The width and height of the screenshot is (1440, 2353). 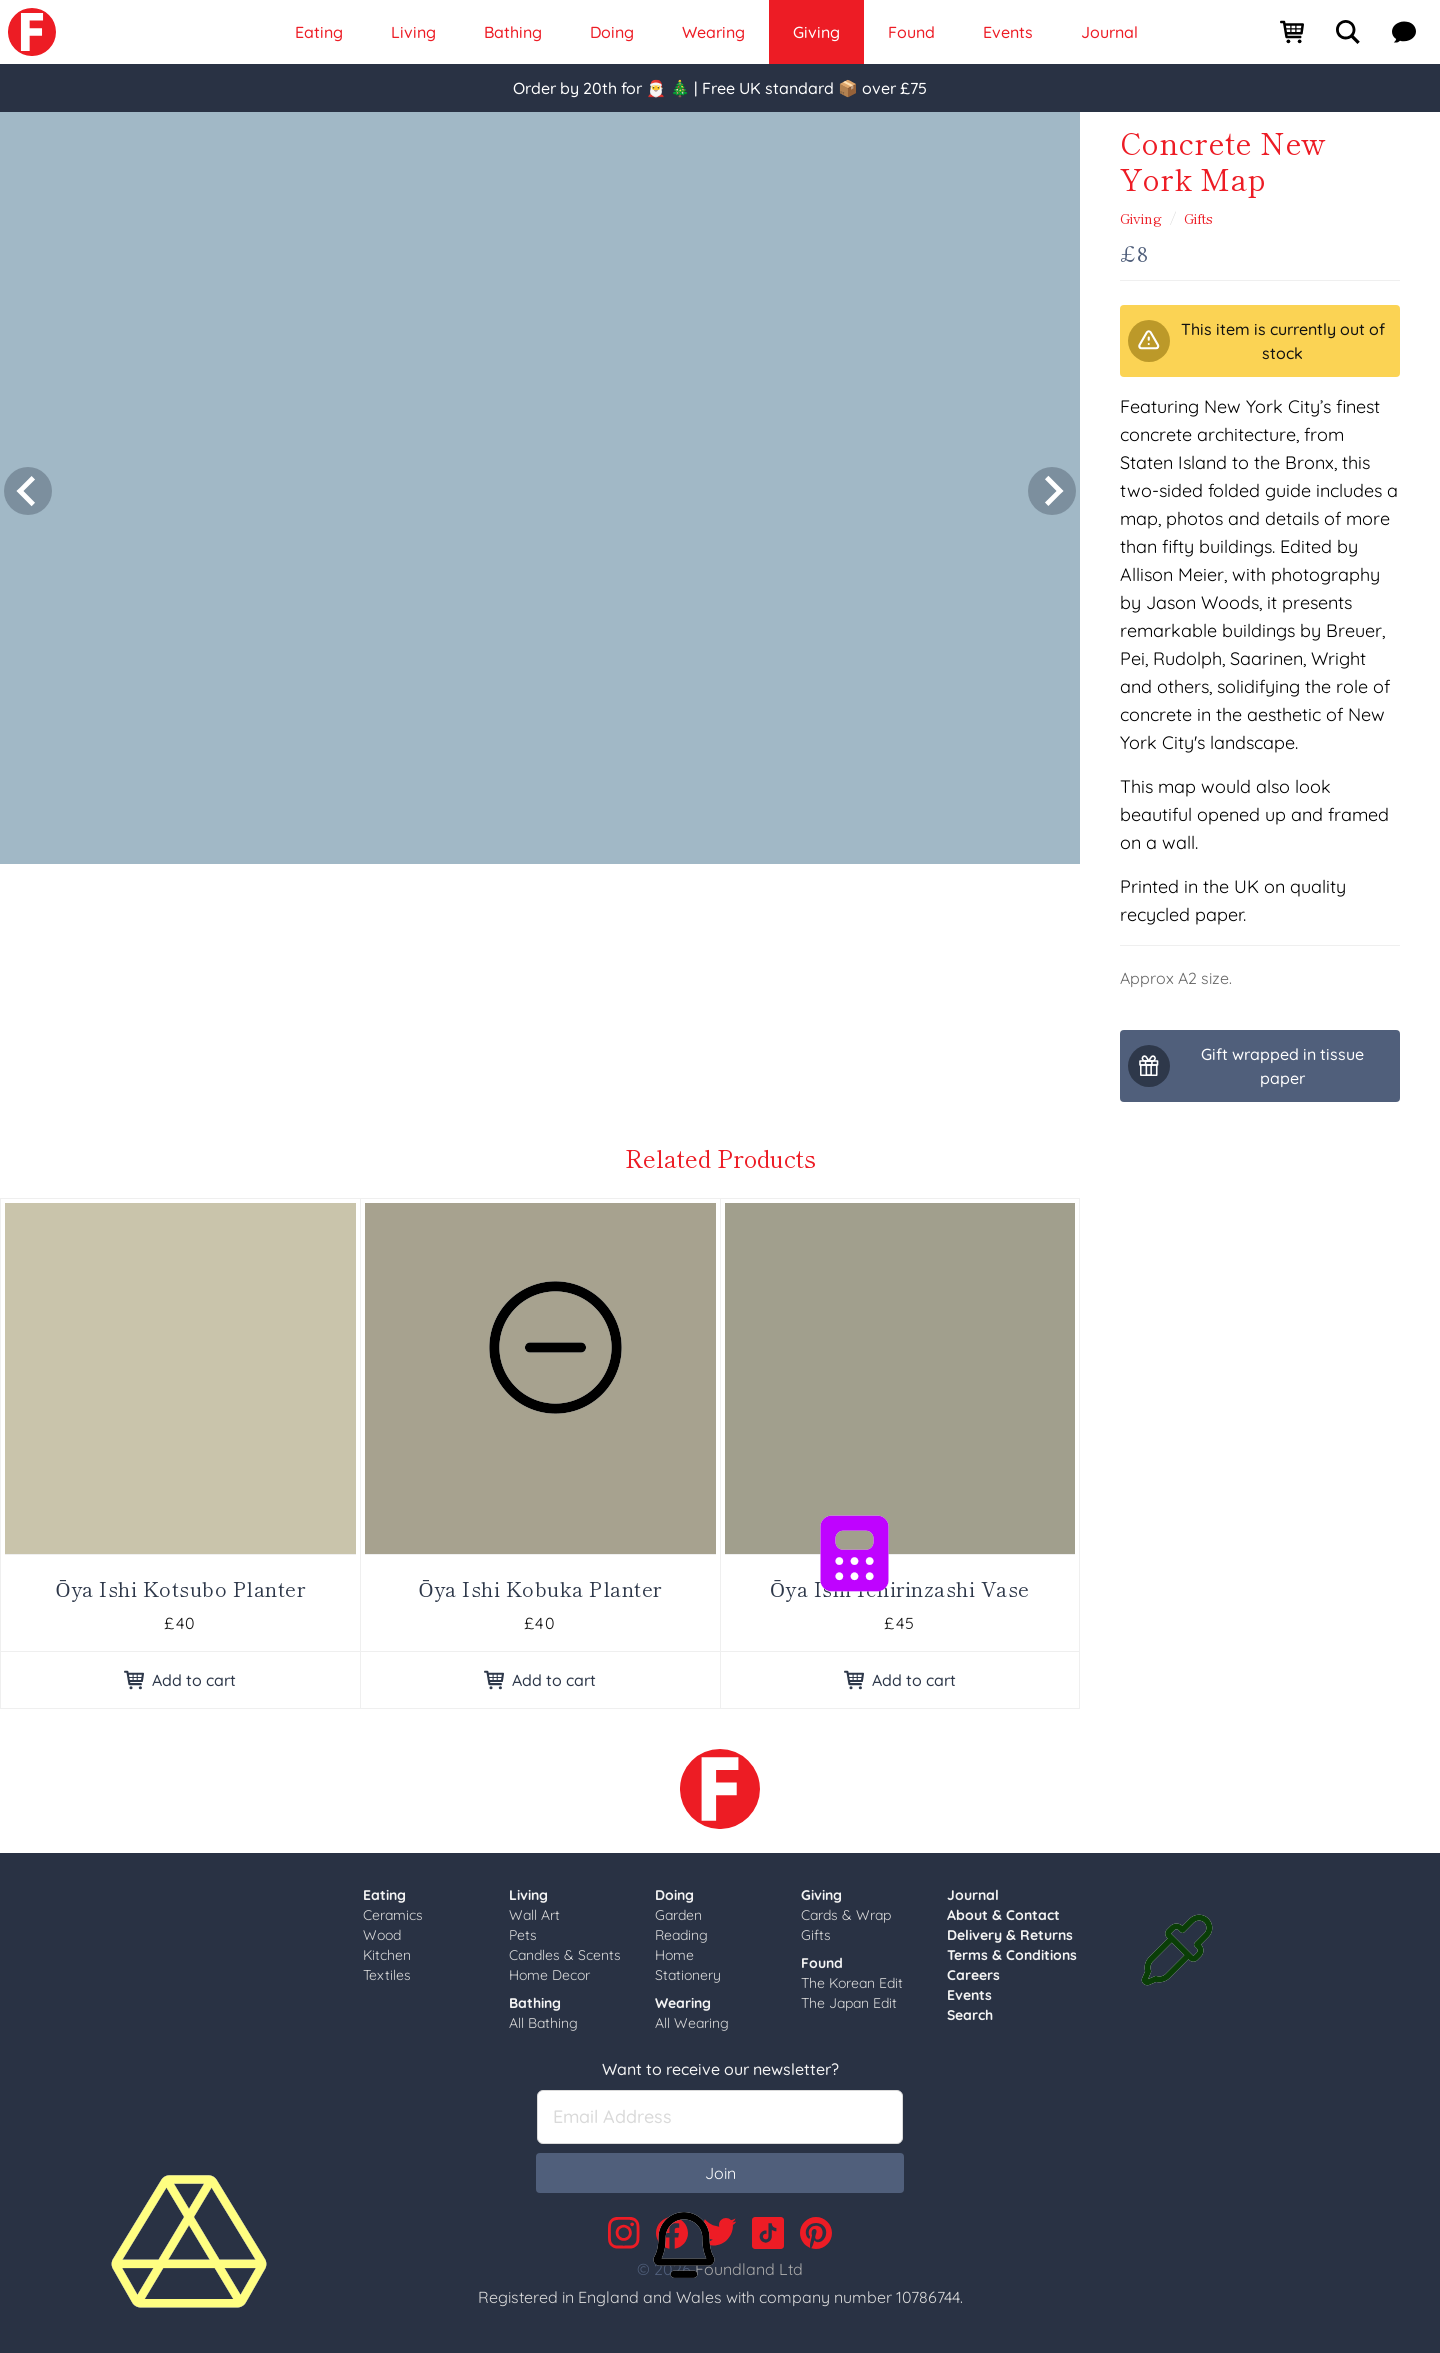 I want to click on remove an item from a list or cart, so click(x=555, y=1347).